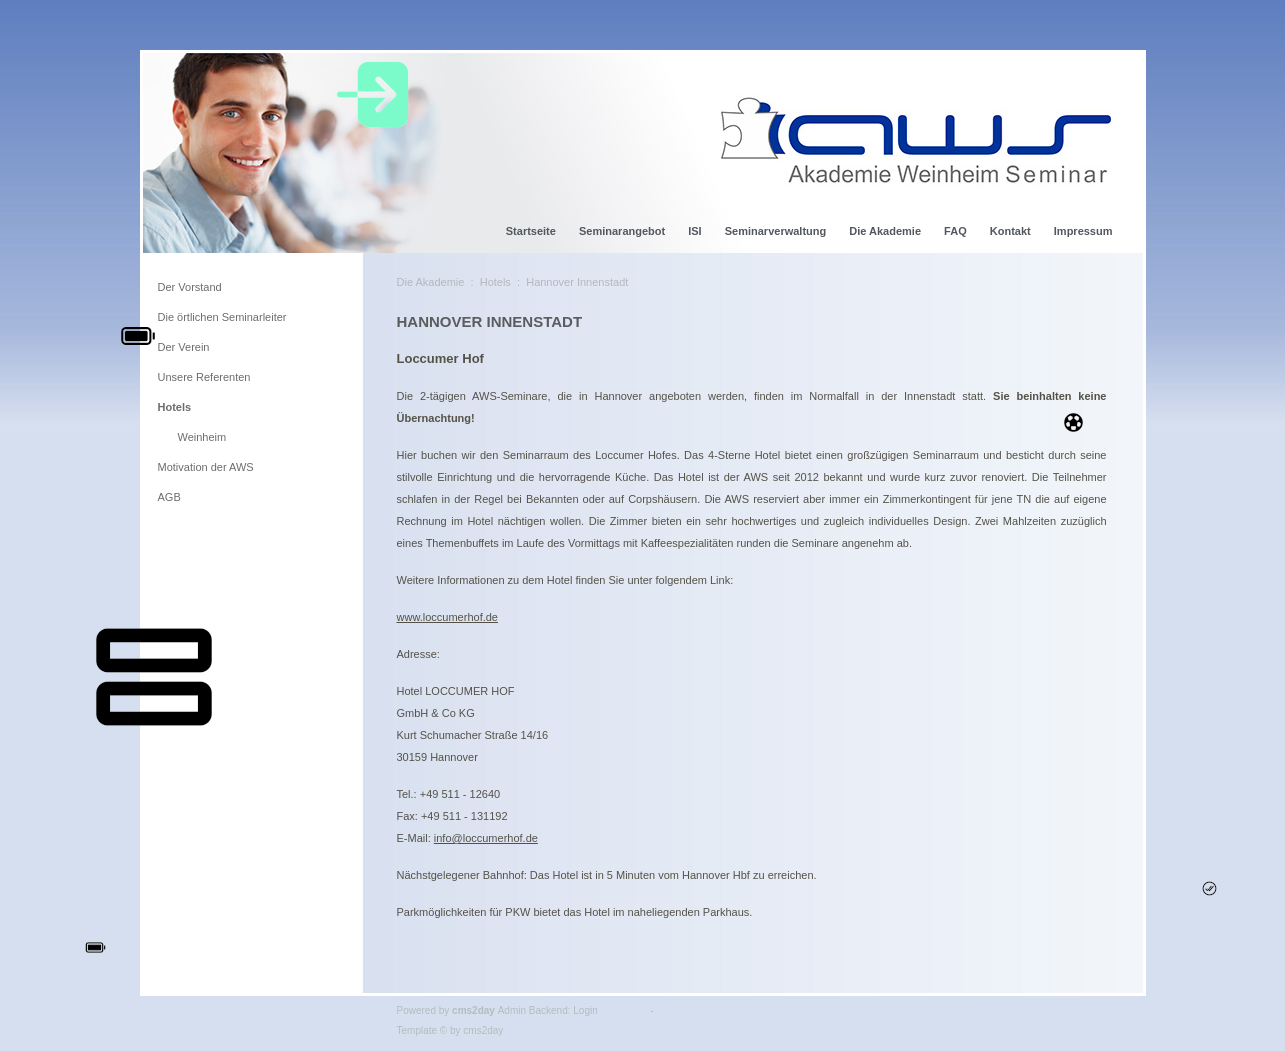 This screenshot has width=1285, height=1051. I want to click on switch to row view layout, so click(154, 677).